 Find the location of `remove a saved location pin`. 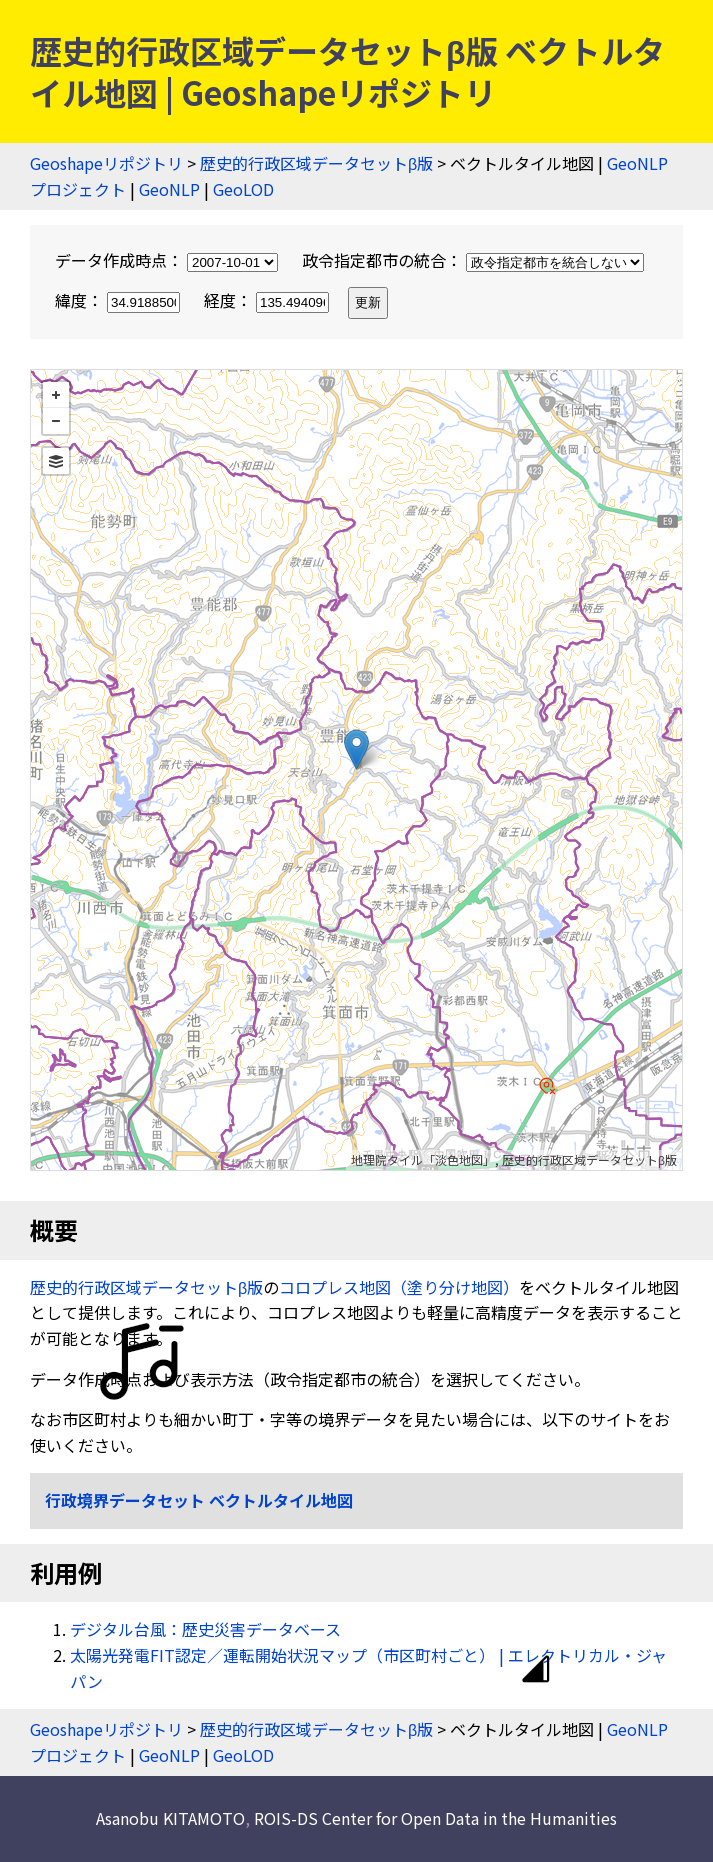

remove a saved location pin is located at coordinates (546, 1085).